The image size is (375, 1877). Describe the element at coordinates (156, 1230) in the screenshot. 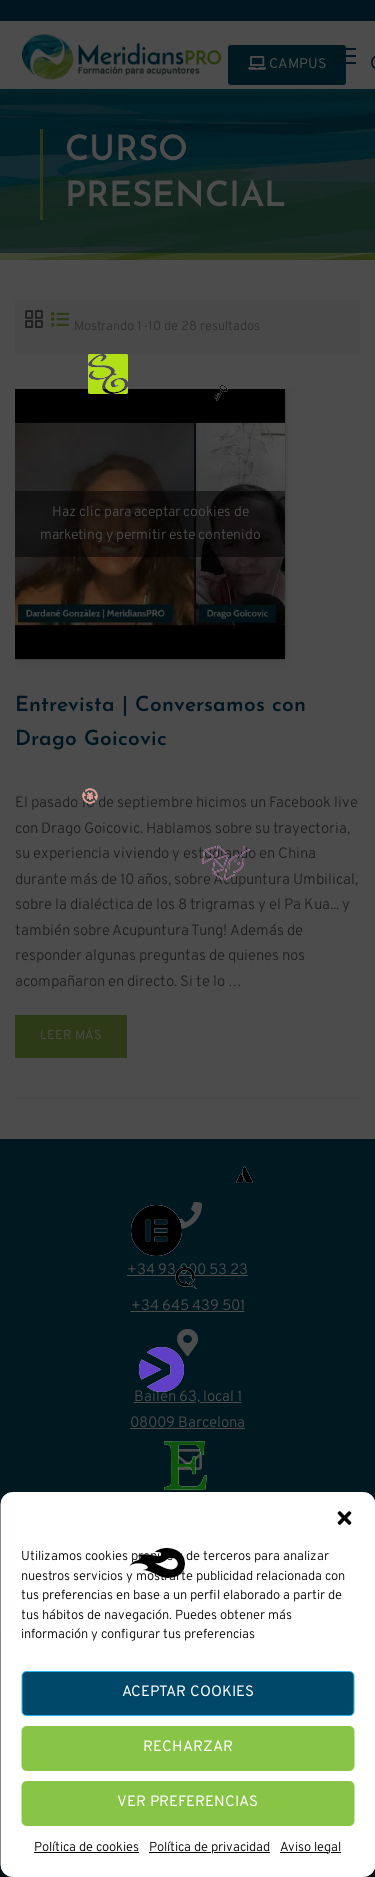

I see `open Elementor website builder` at that location.